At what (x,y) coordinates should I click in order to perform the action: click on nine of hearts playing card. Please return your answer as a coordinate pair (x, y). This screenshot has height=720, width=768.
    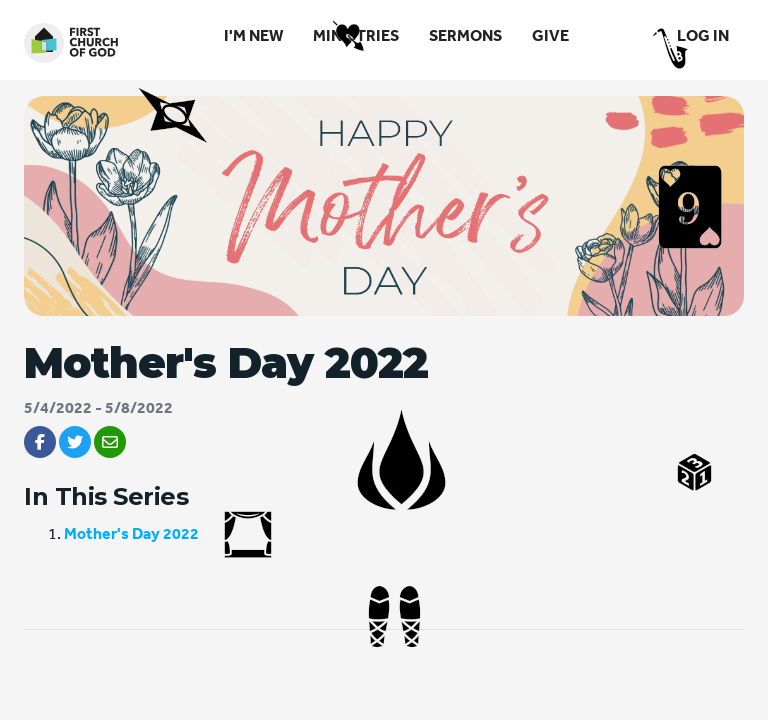
    Looking at the image, I should click on (690, 207).